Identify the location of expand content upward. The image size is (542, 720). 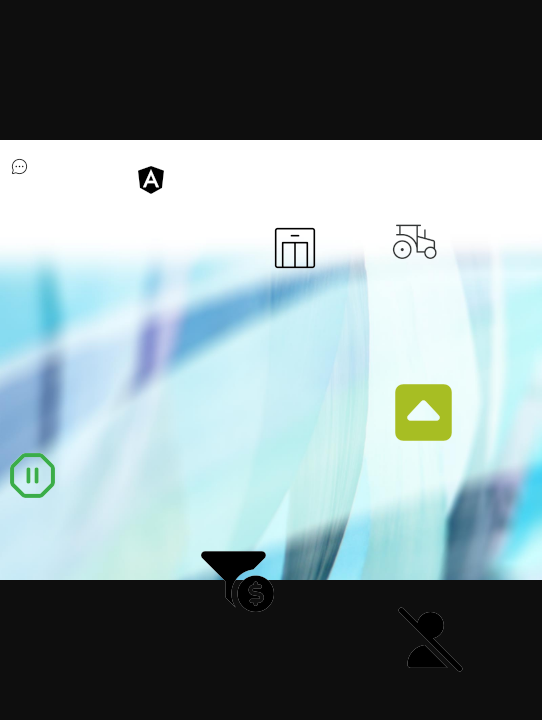
(423, 412).